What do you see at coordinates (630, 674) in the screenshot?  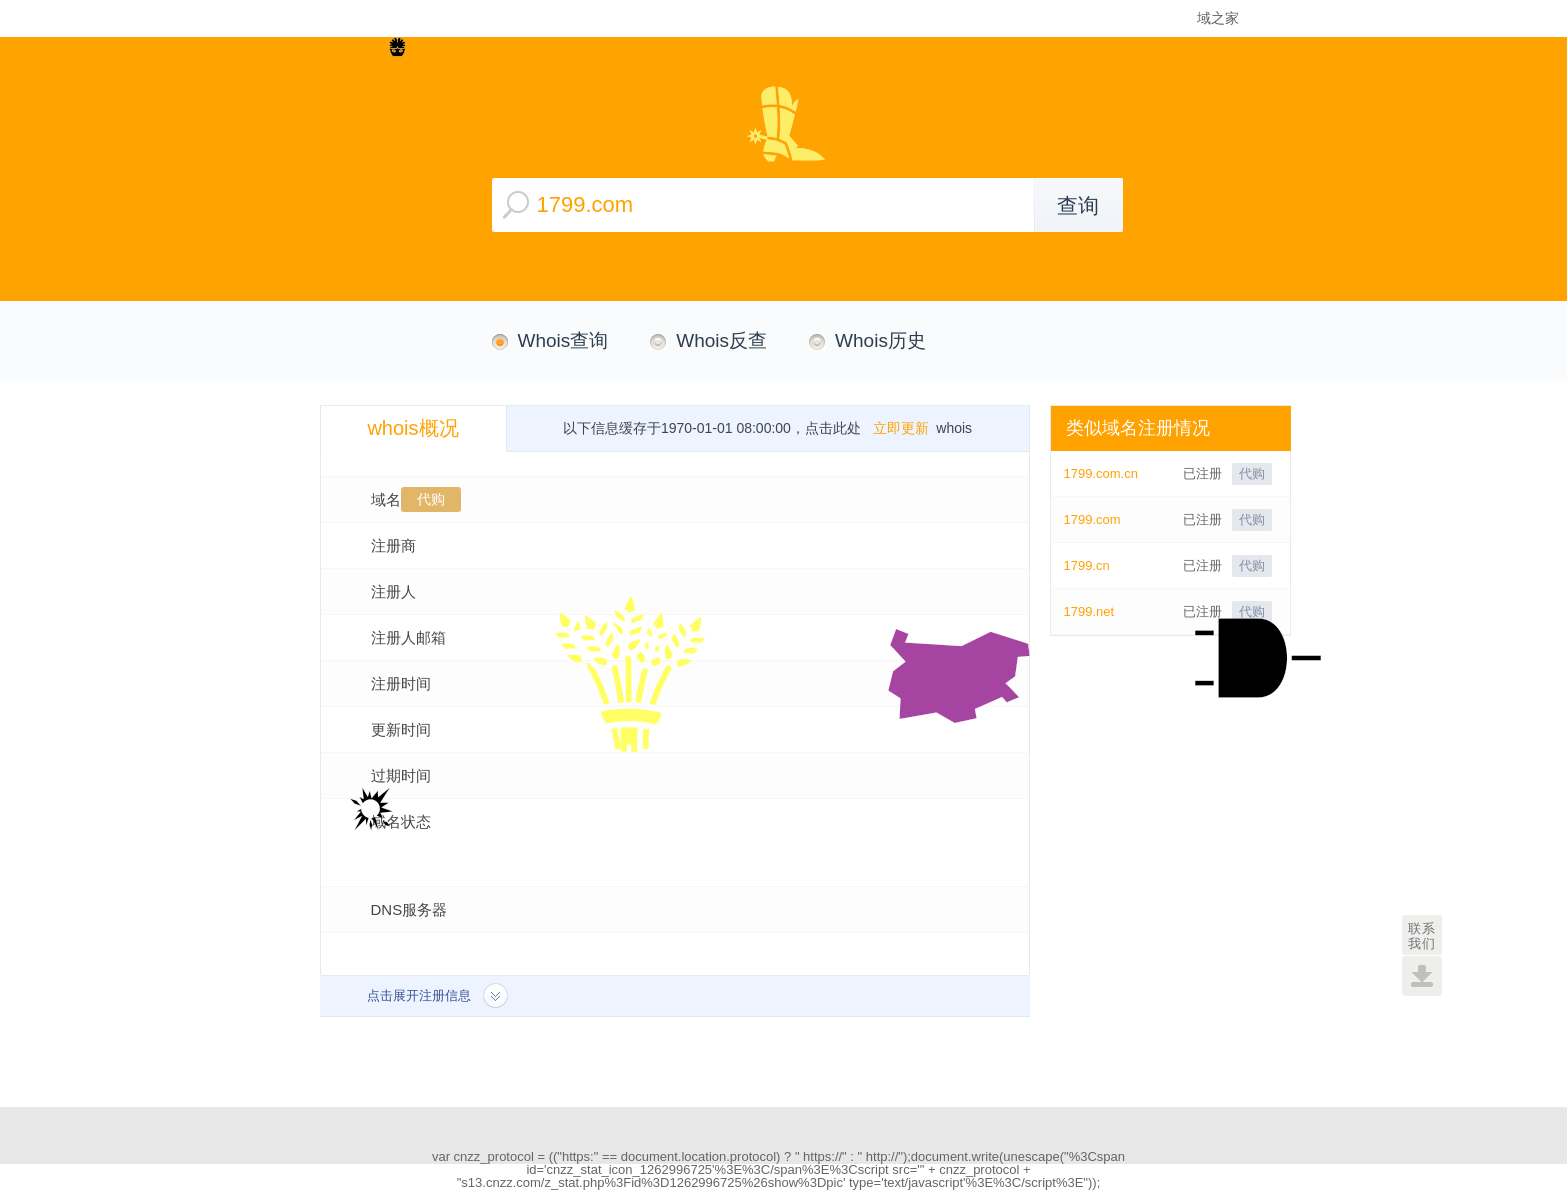 I see `represents farming or agriculture in a game interface` at bounding box center [630, 674].